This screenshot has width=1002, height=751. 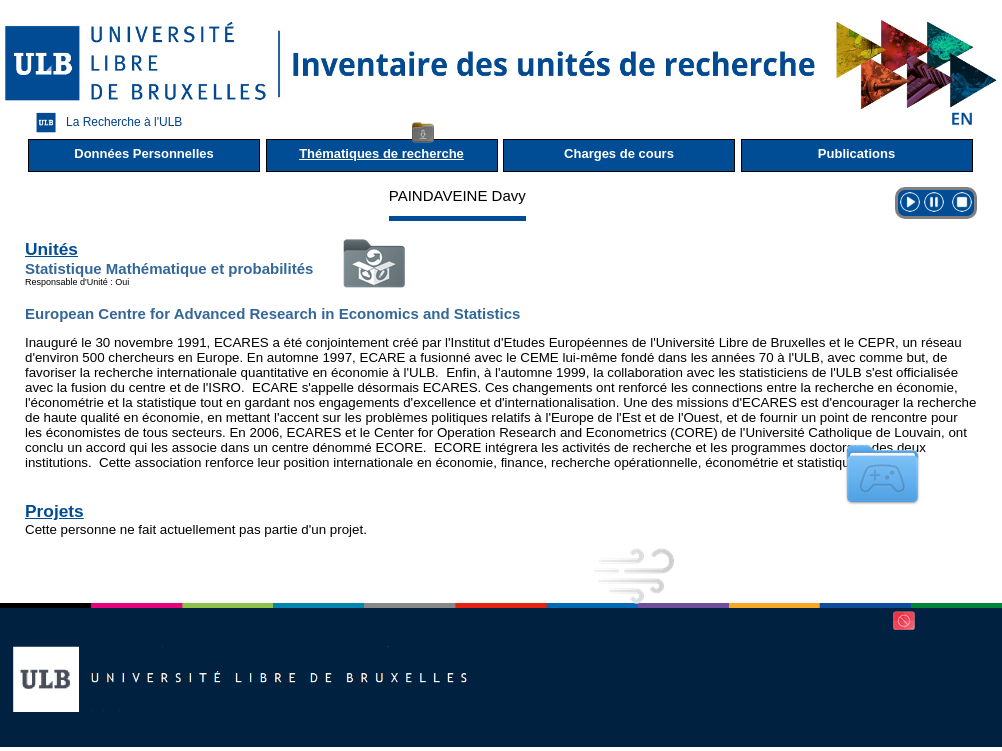 What do you see at coordinates (374, 265) in the screenshot?
I see `open portableapps folder` at bounding box center [374, 265].